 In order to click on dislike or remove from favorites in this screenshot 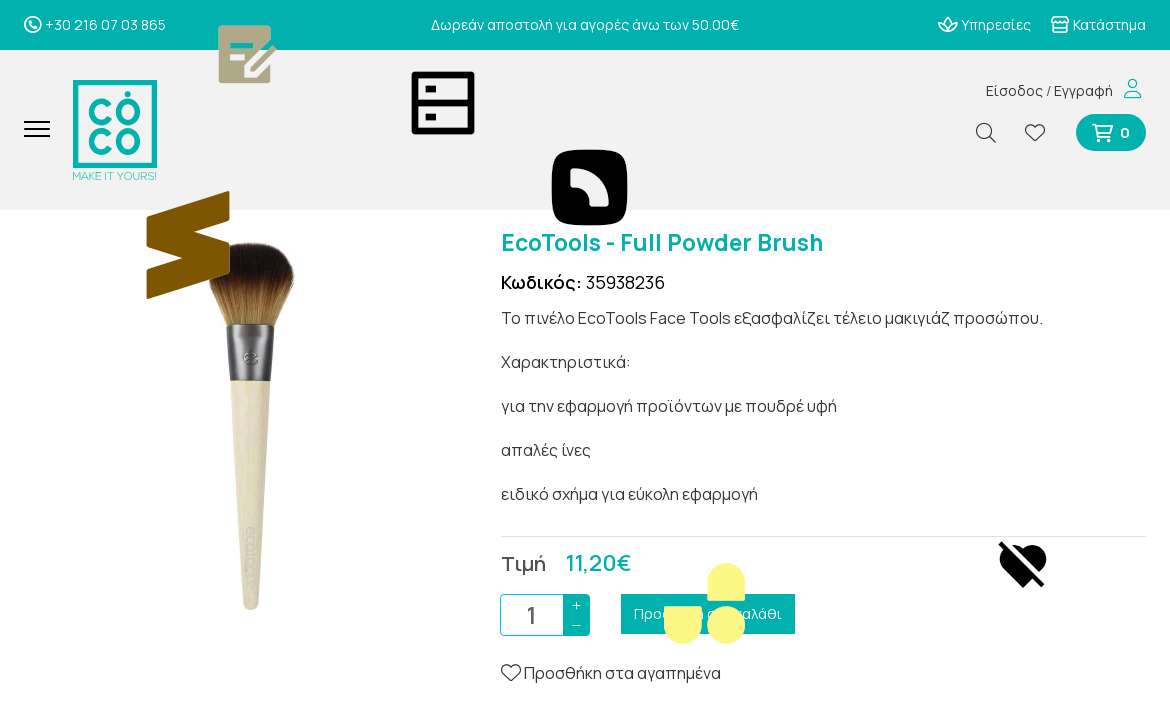, I will do `click(1023, 566)`.